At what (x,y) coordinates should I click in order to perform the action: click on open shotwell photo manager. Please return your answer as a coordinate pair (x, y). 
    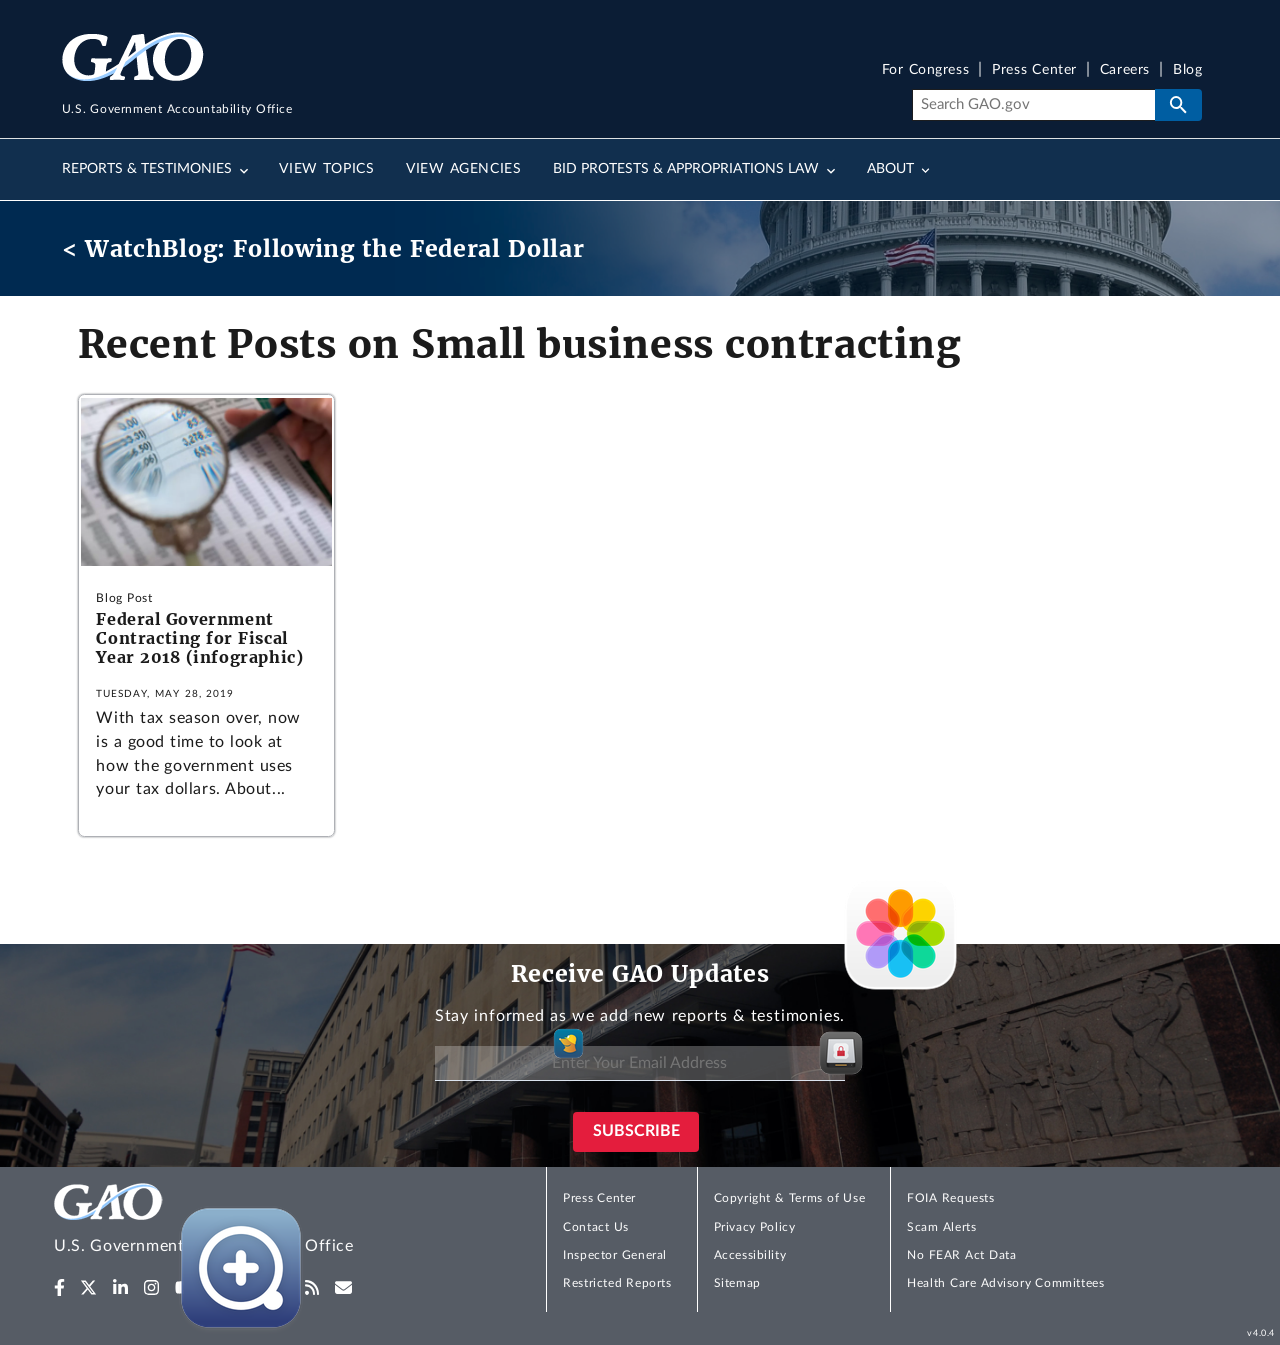
    Looking at the image, I should click on (900, 933).